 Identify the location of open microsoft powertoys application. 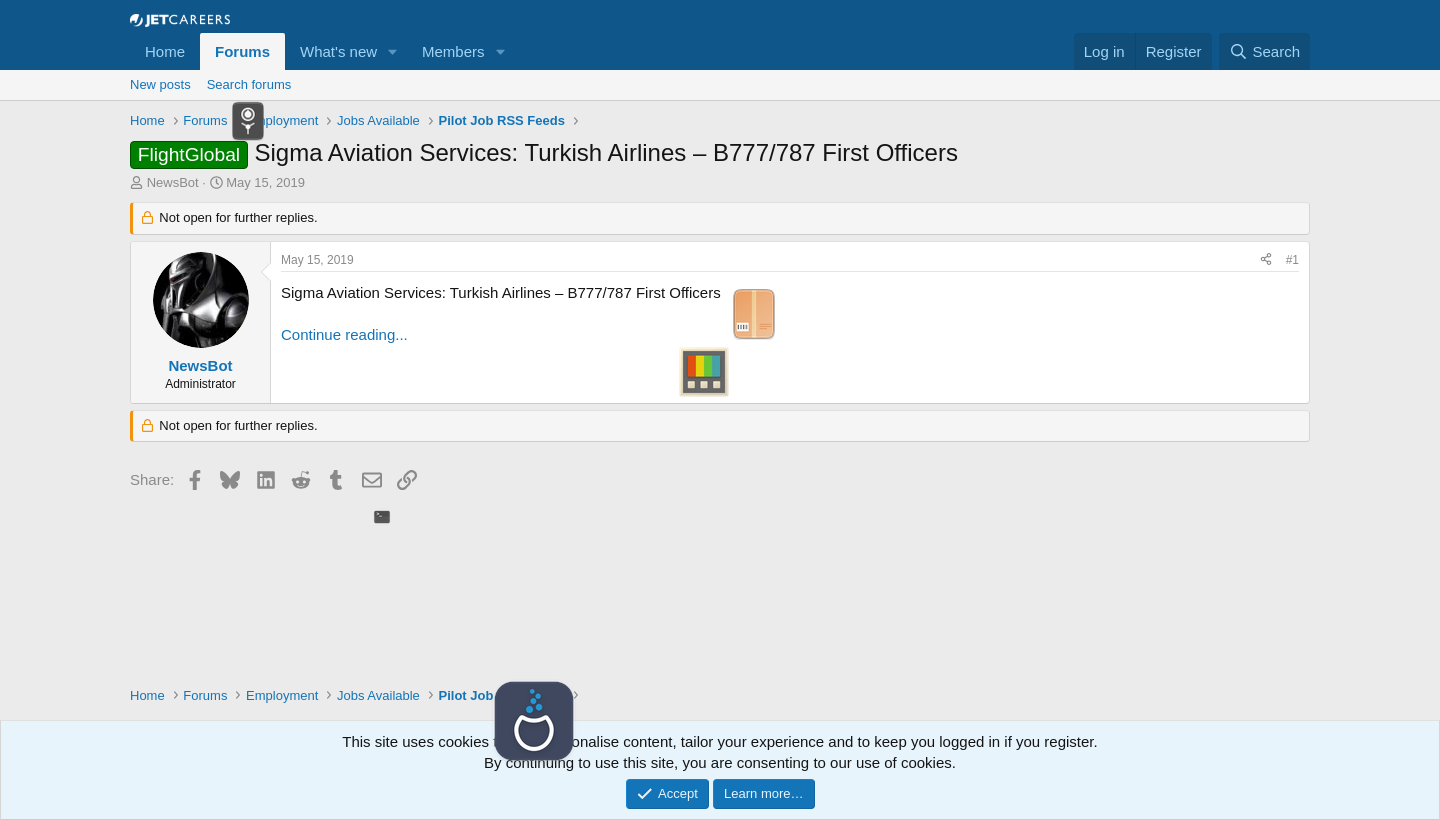
(704, 372).